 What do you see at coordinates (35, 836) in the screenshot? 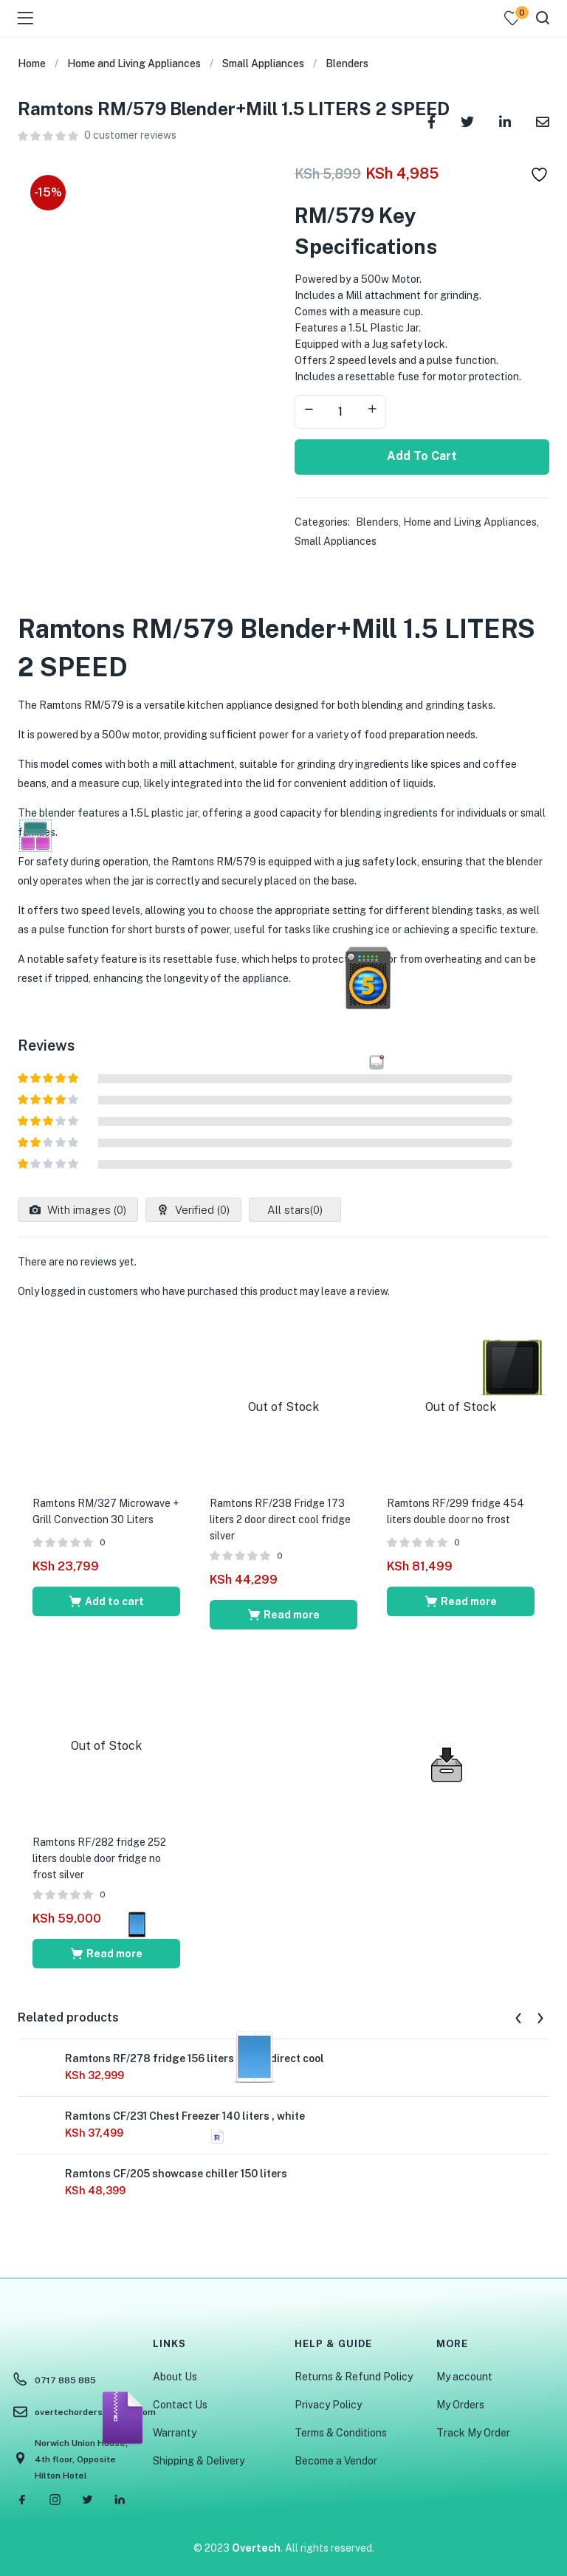
I see `select all items in the current view` at bounding box center [35, 836].